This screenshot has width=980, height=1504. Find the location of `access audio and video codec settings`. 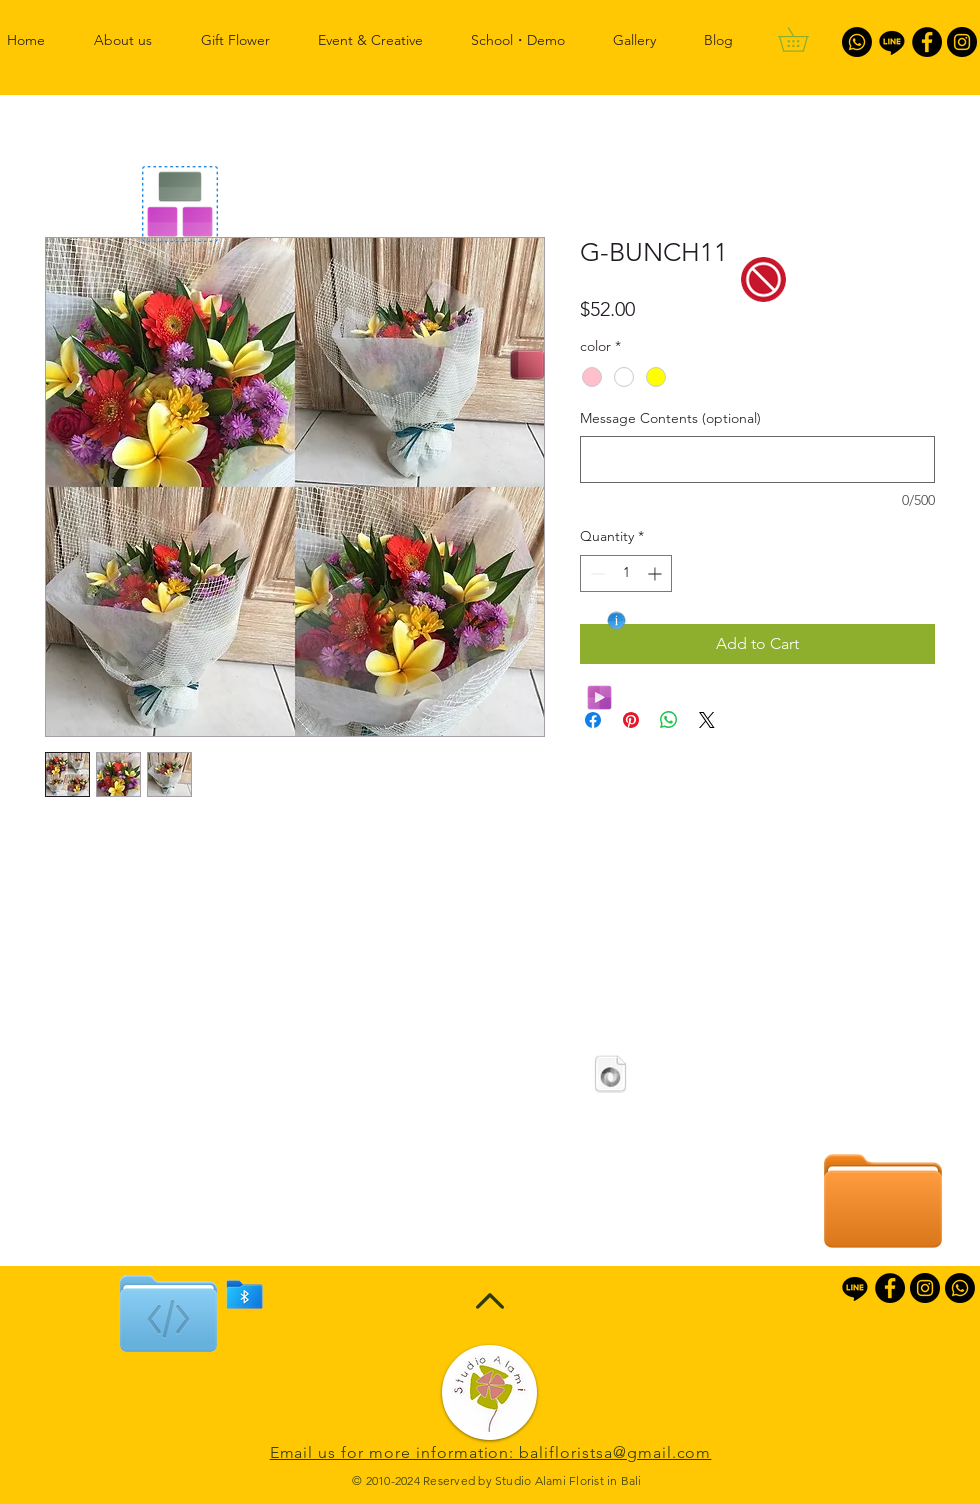

access audio and video codec settings is located at coordinates (599, 697).